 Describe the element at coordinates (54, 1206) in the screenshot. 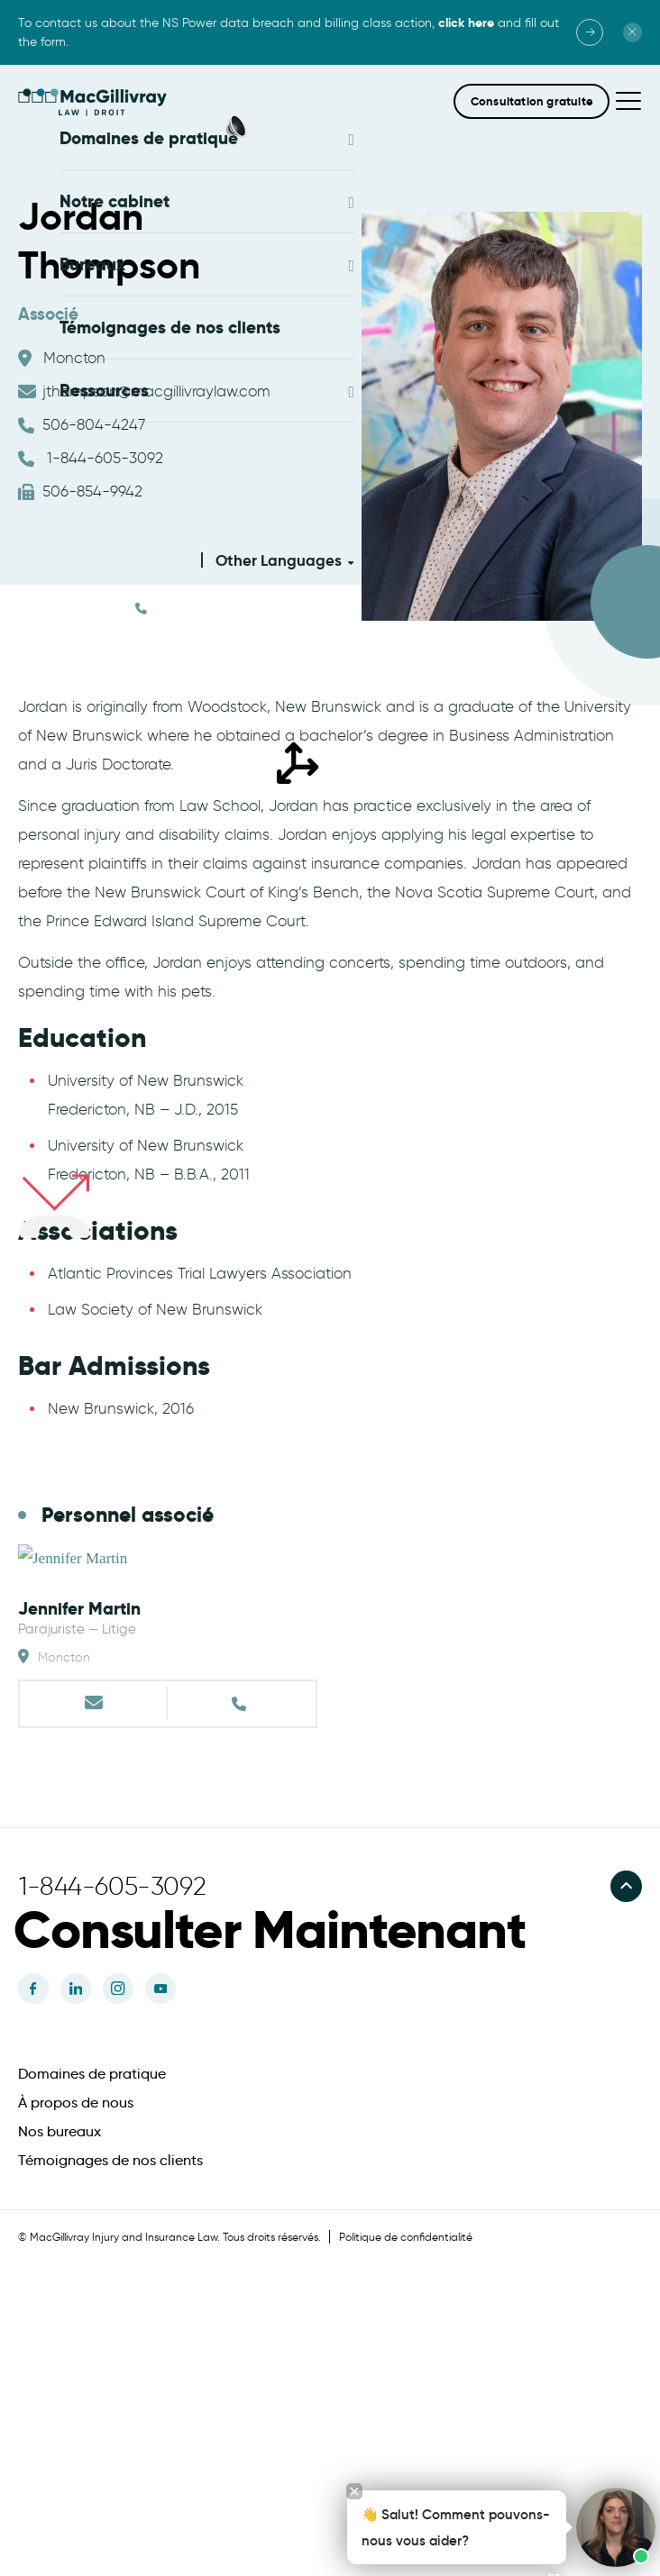

I see `indicates a missed incoming call` at that location.